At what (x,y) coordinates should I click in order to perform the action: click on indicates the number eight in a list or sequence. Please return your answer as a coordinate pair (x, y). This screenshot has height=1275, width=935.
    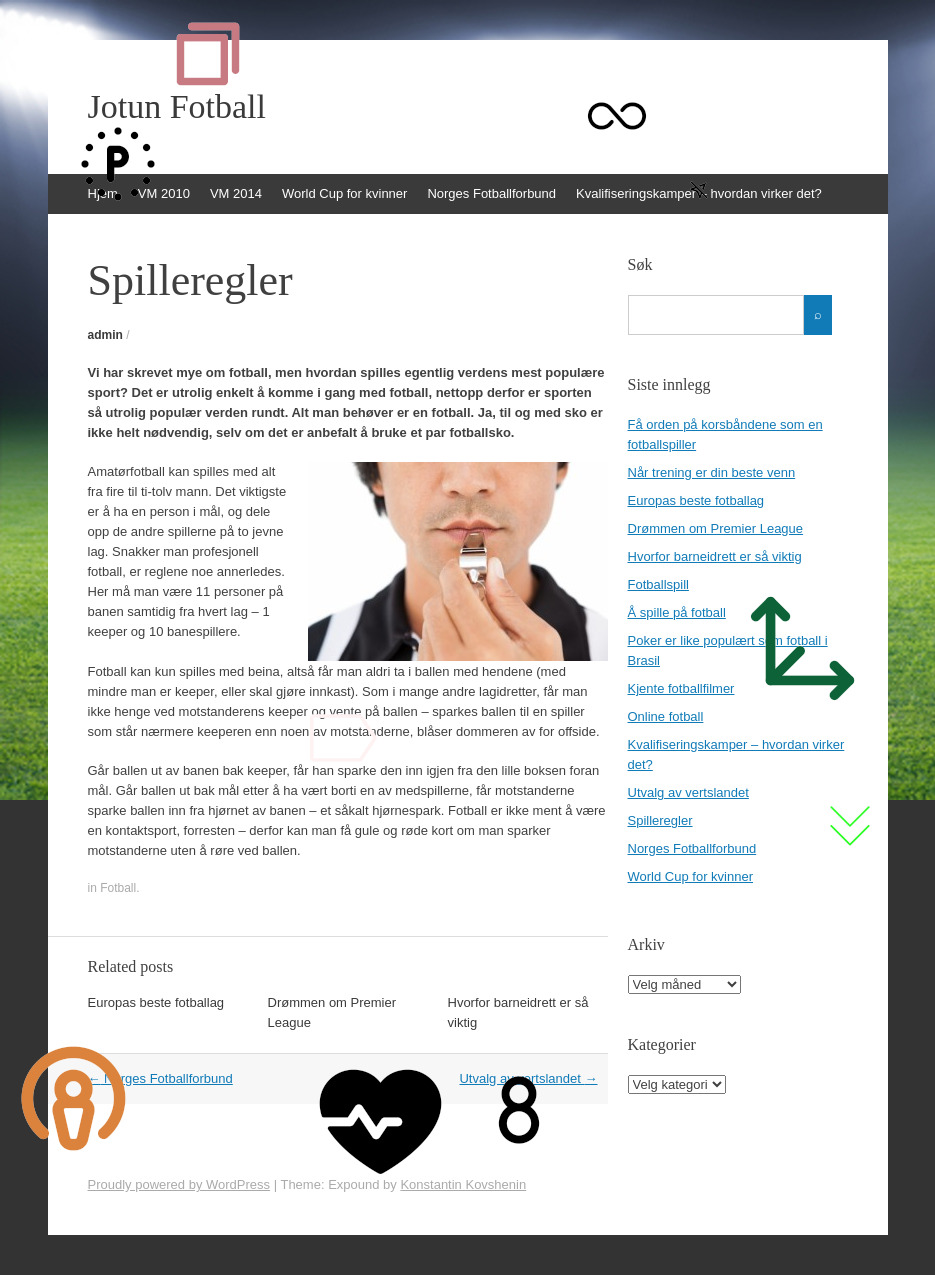
    Looking at the image, I should click on (519, 1110).